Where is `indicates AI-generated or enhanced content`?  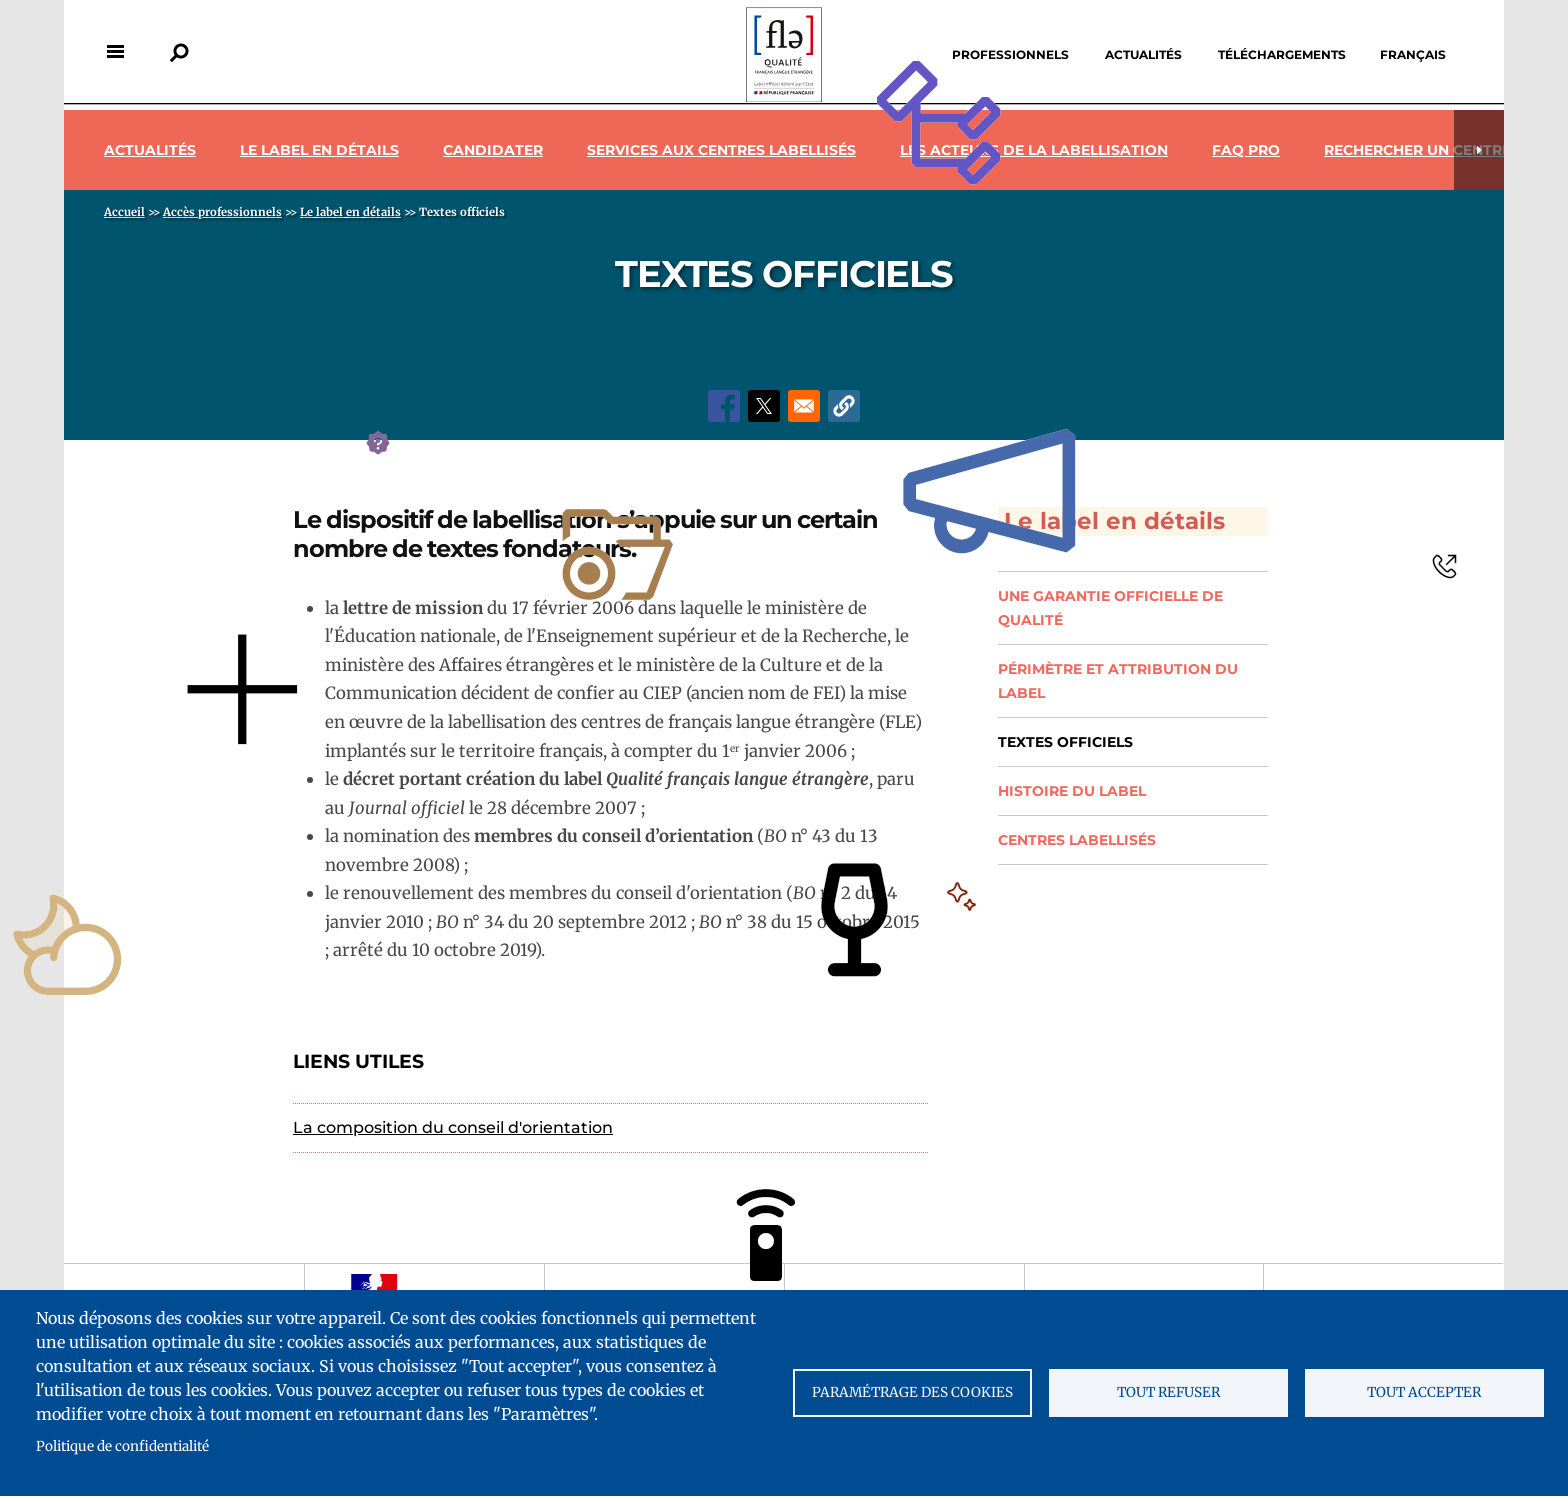 indicates AI-generated or enhanced content is located at coordinates (961, 896).